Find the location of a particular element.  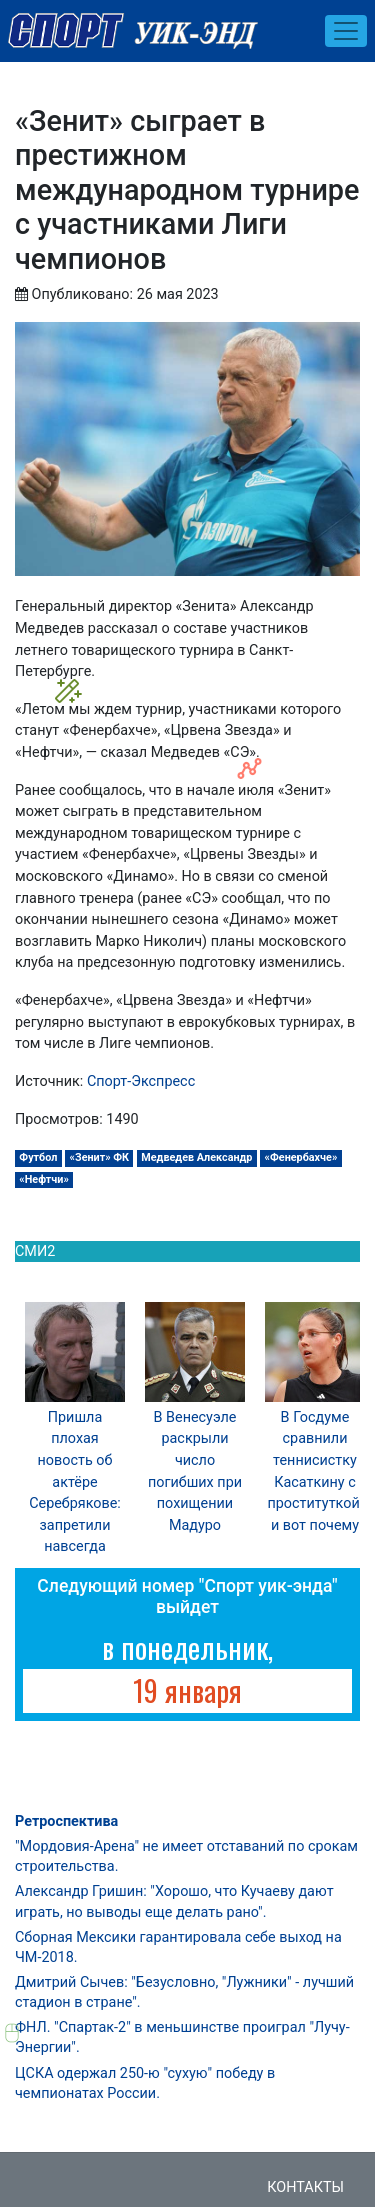

indicates mouse input or cursor control settings is located at coordinates (12, 2033).